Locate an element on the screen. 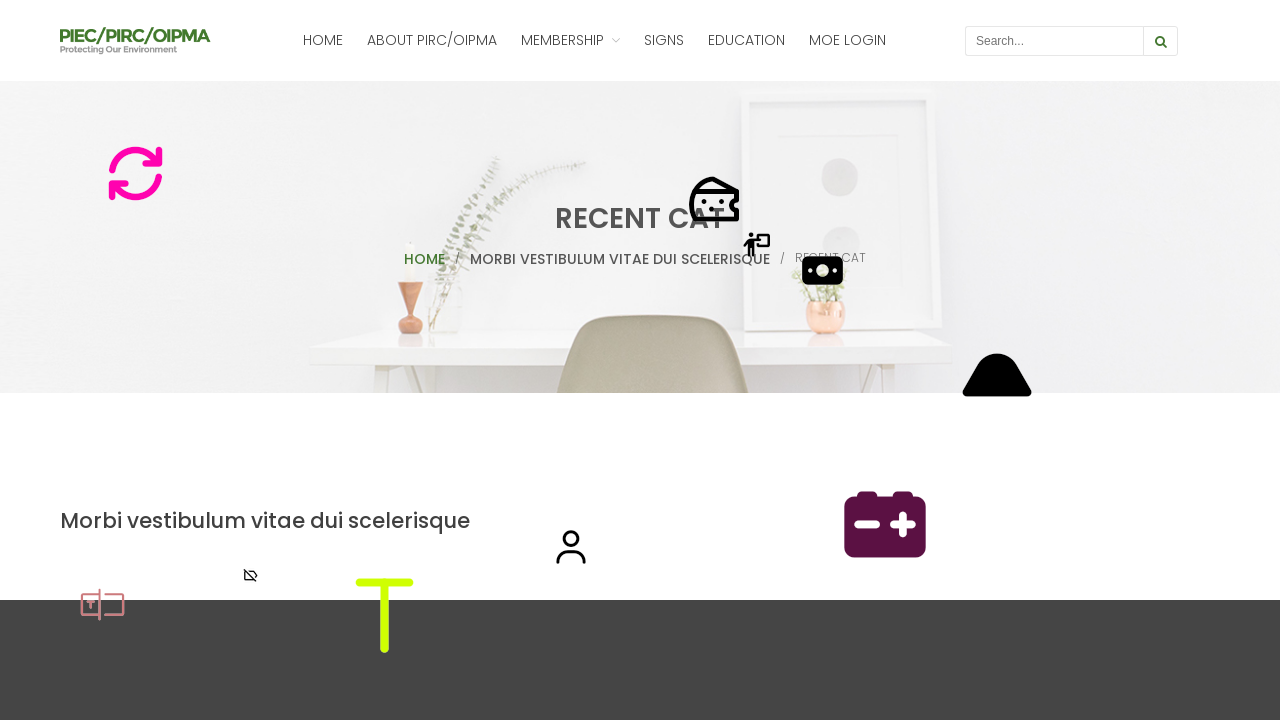  browse dairy or cheese products is located at coordinates (714, 199).